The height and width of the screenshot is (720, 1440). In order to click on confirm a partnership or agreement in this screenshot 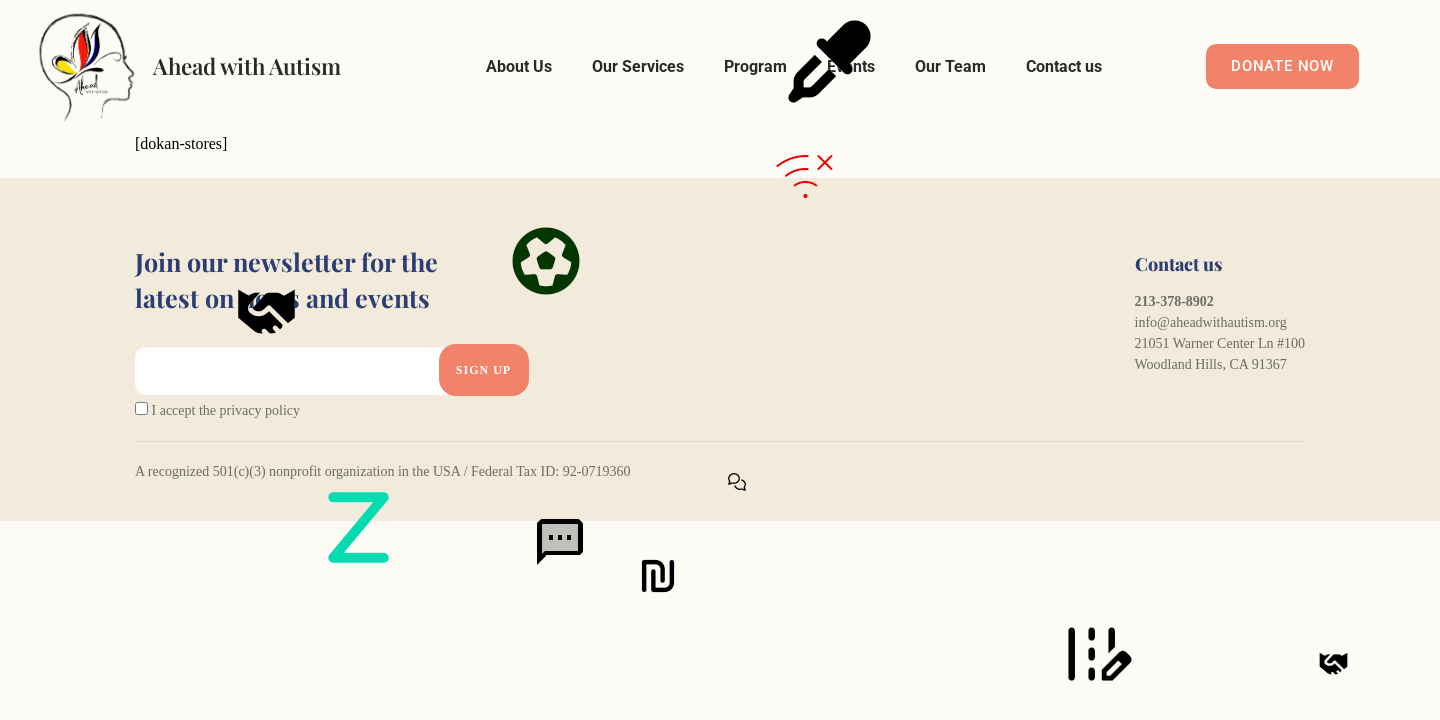, I will do `click(1333, 663)`.